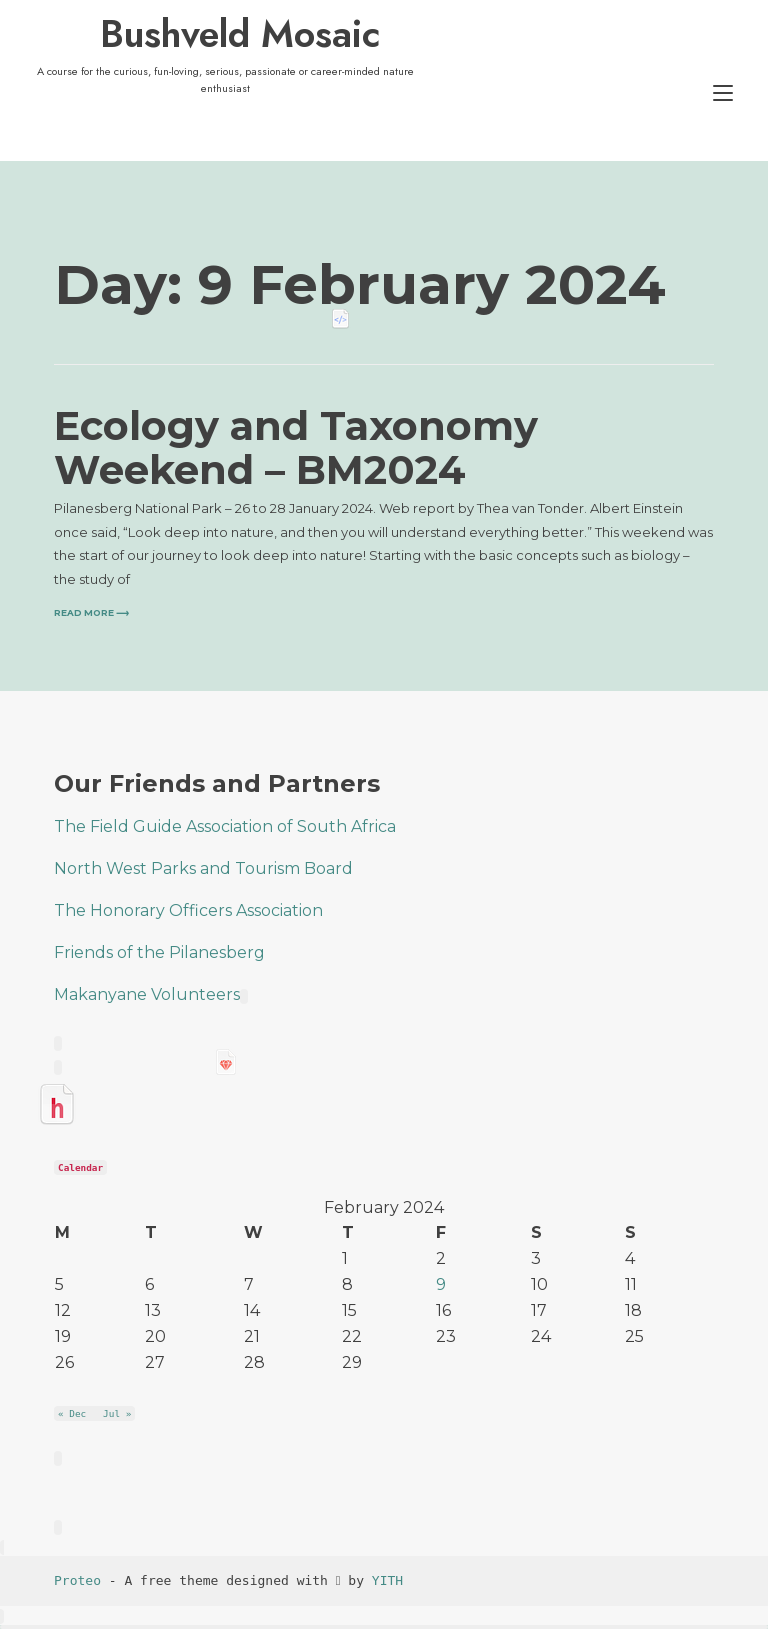 Image resolution: width=768 pixels, height=1629 pixels. I want to click on c/c++ header file, so click(57, 1104).